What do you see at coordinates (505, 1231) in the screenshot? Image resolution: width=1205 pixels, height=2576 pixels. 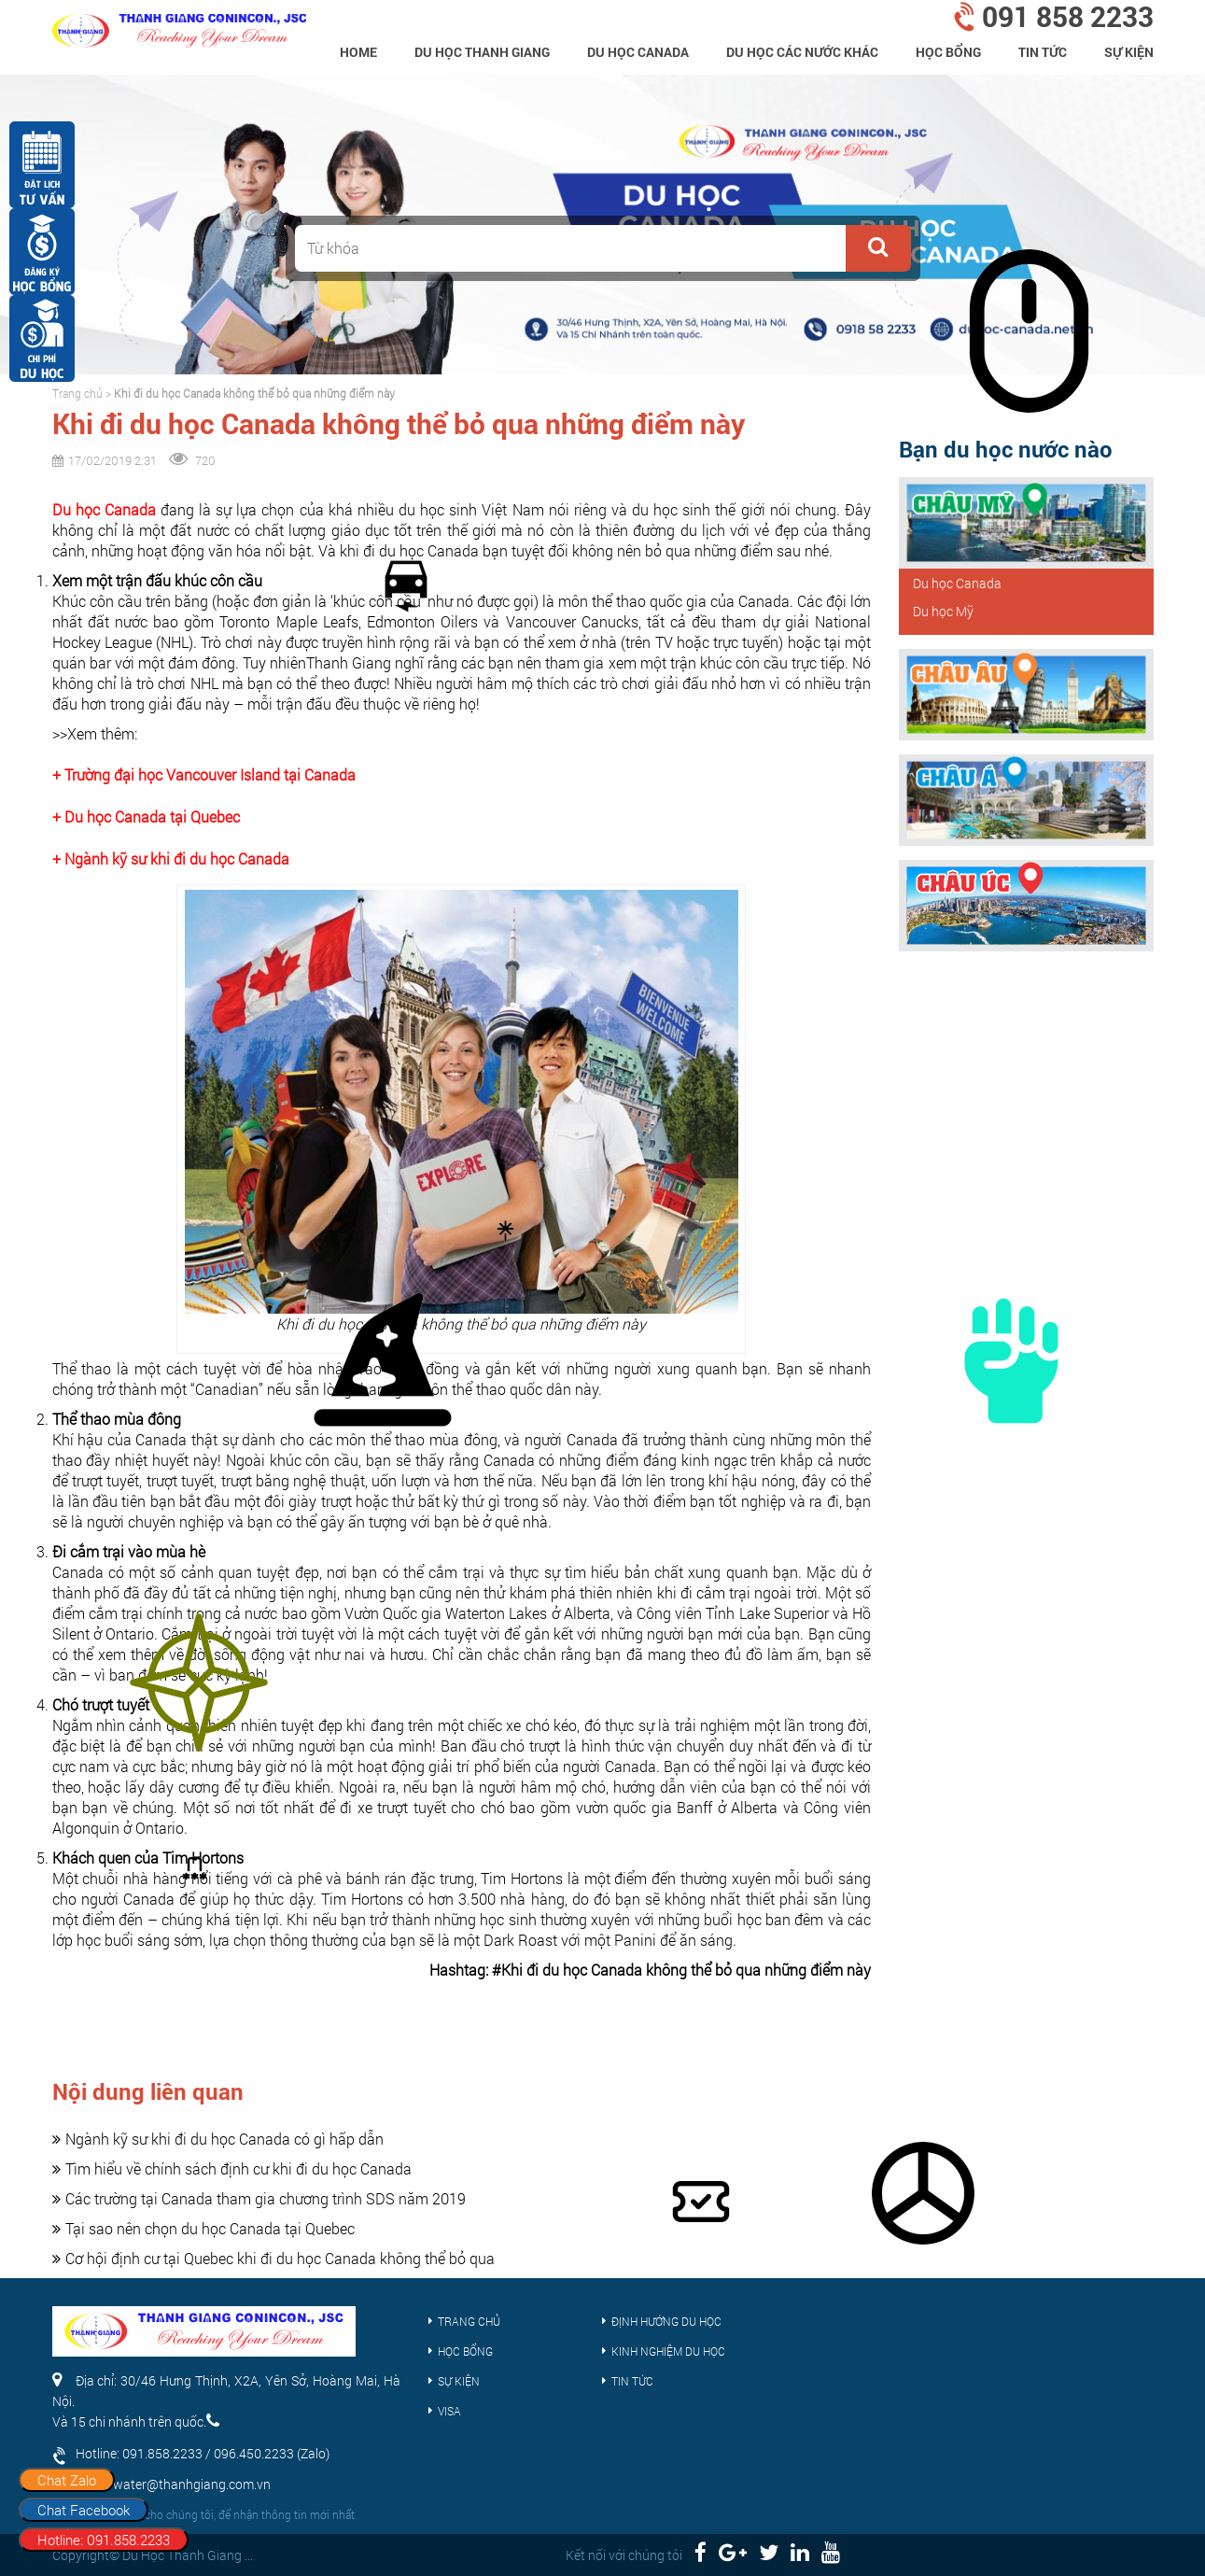 I see `visit linktree profile` at bounding box center [505, 1231].